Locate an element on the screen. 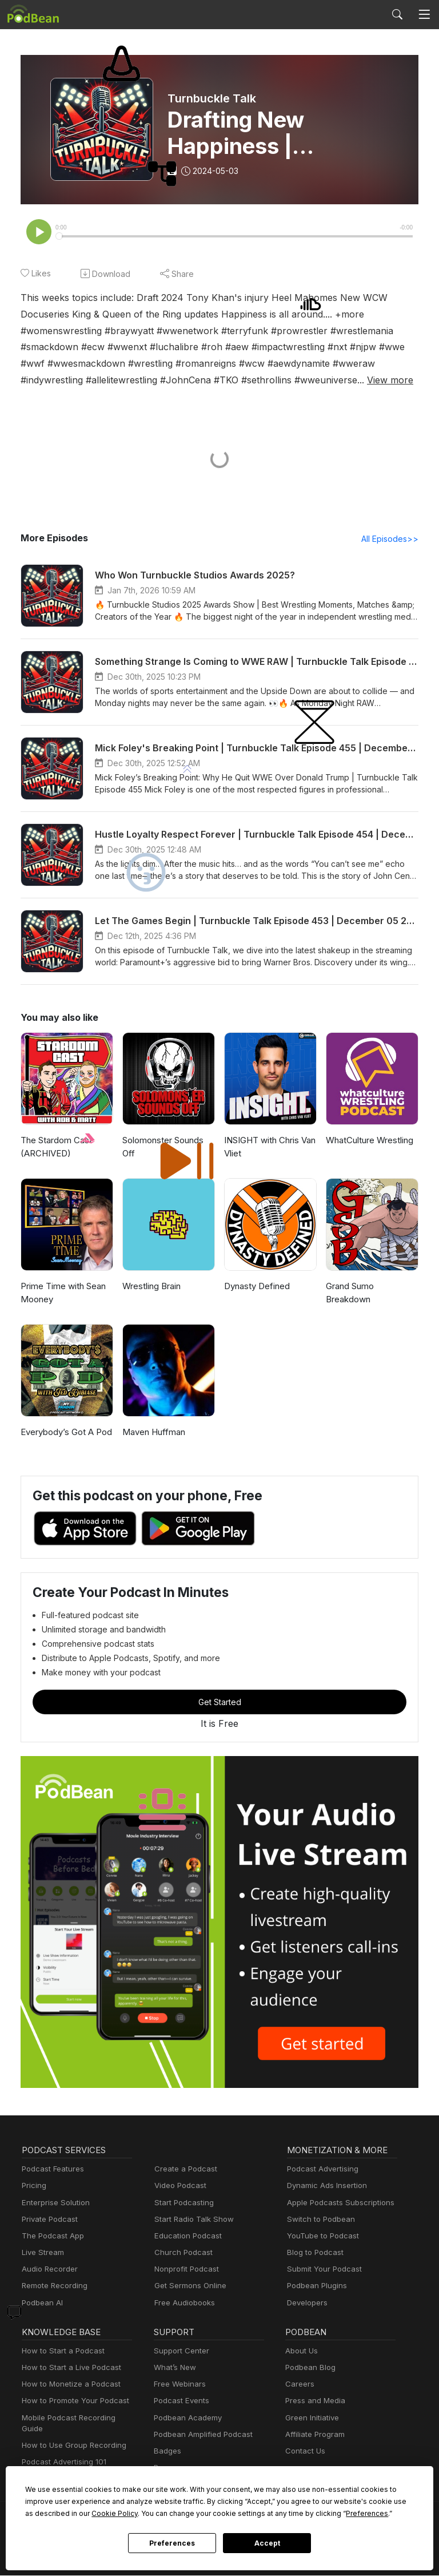 This screenshot has height=2576, width=439. center-align an element within its container is located at coordinates (162, 1809).